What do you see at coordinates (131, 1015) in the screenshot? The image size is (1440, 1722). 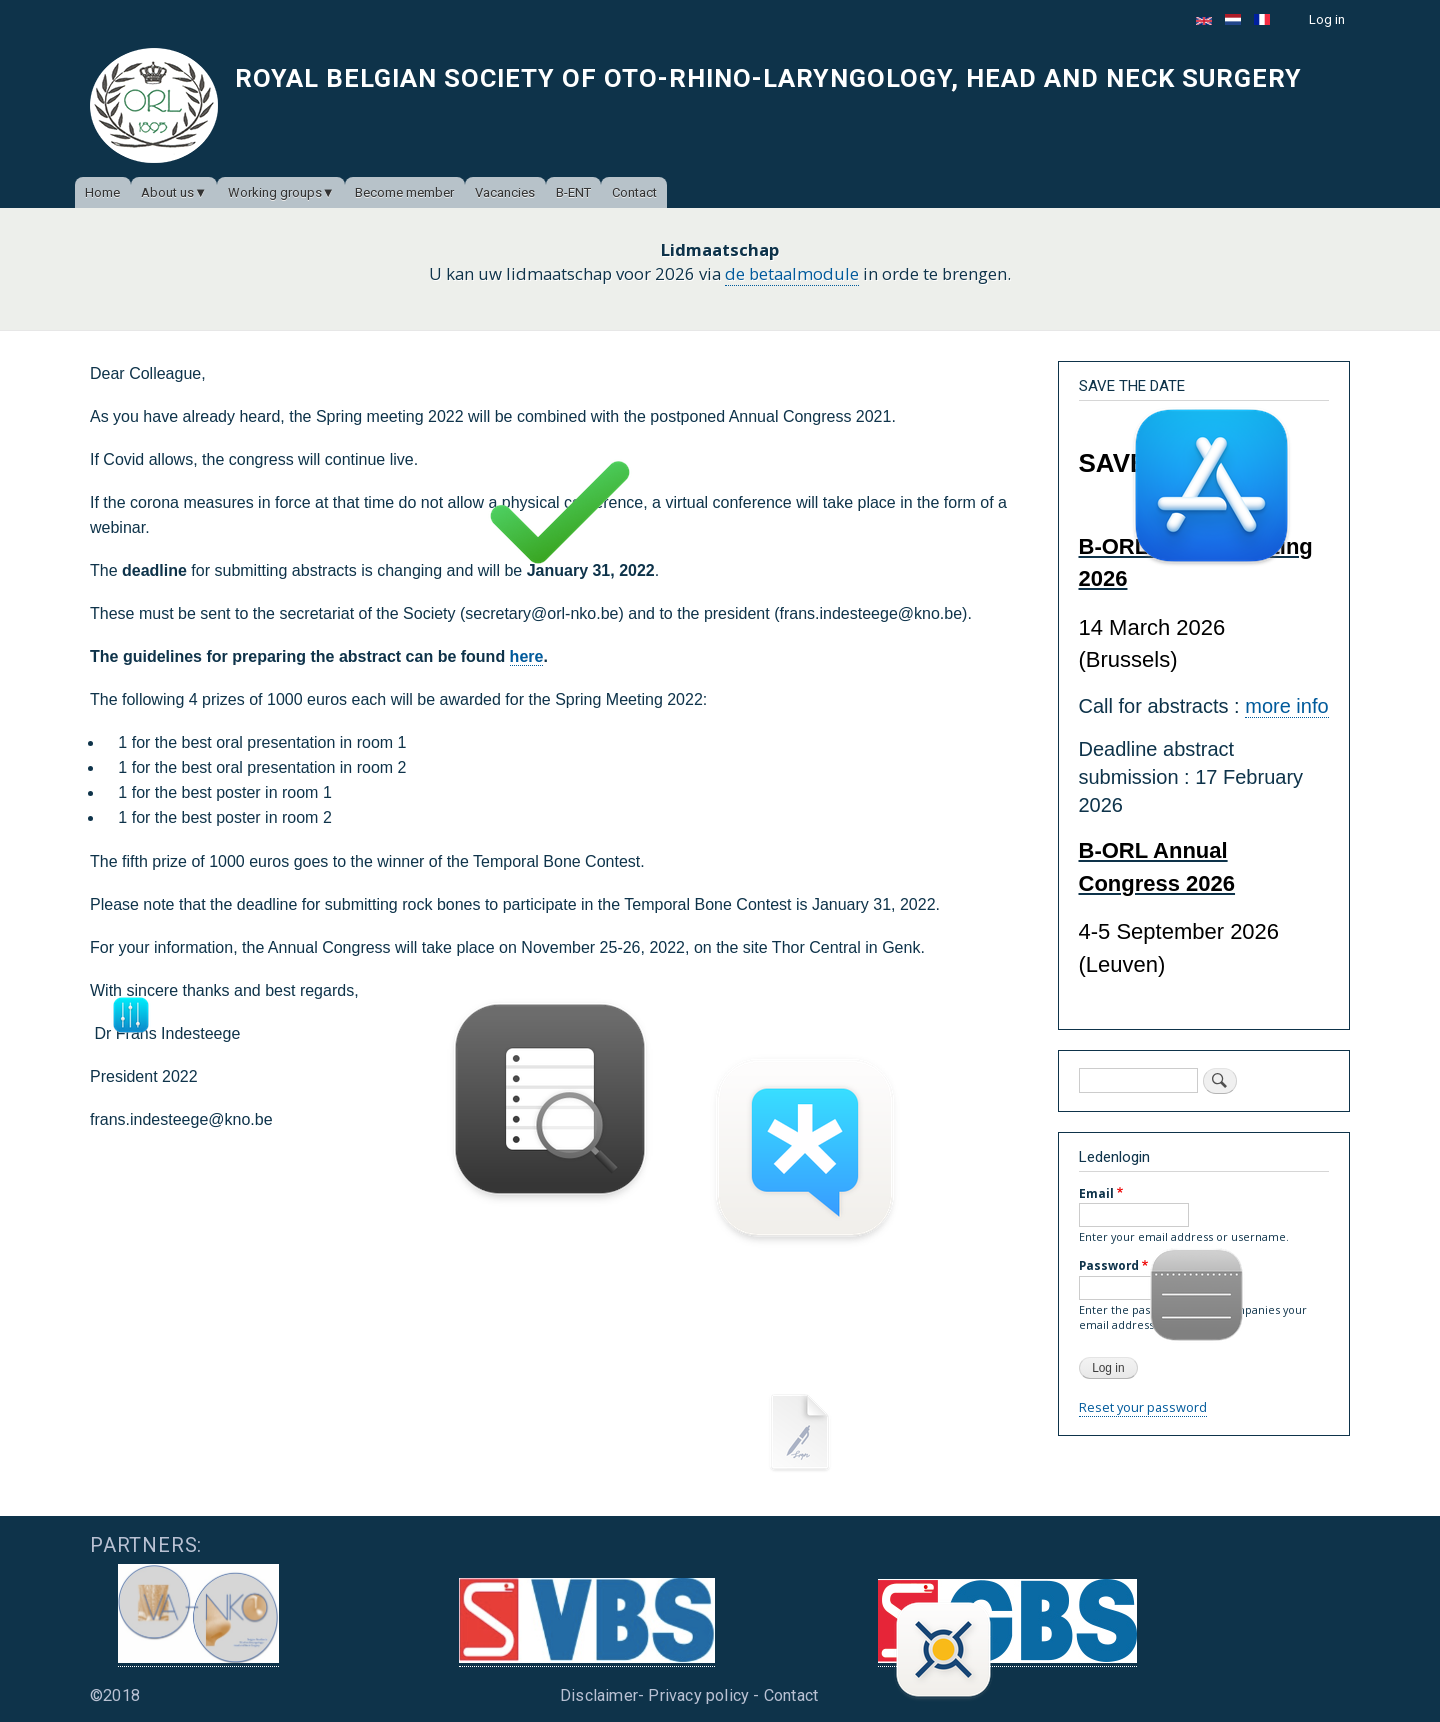 I see `open easyeffects audio processing app` at bounding box center [131, 1015].